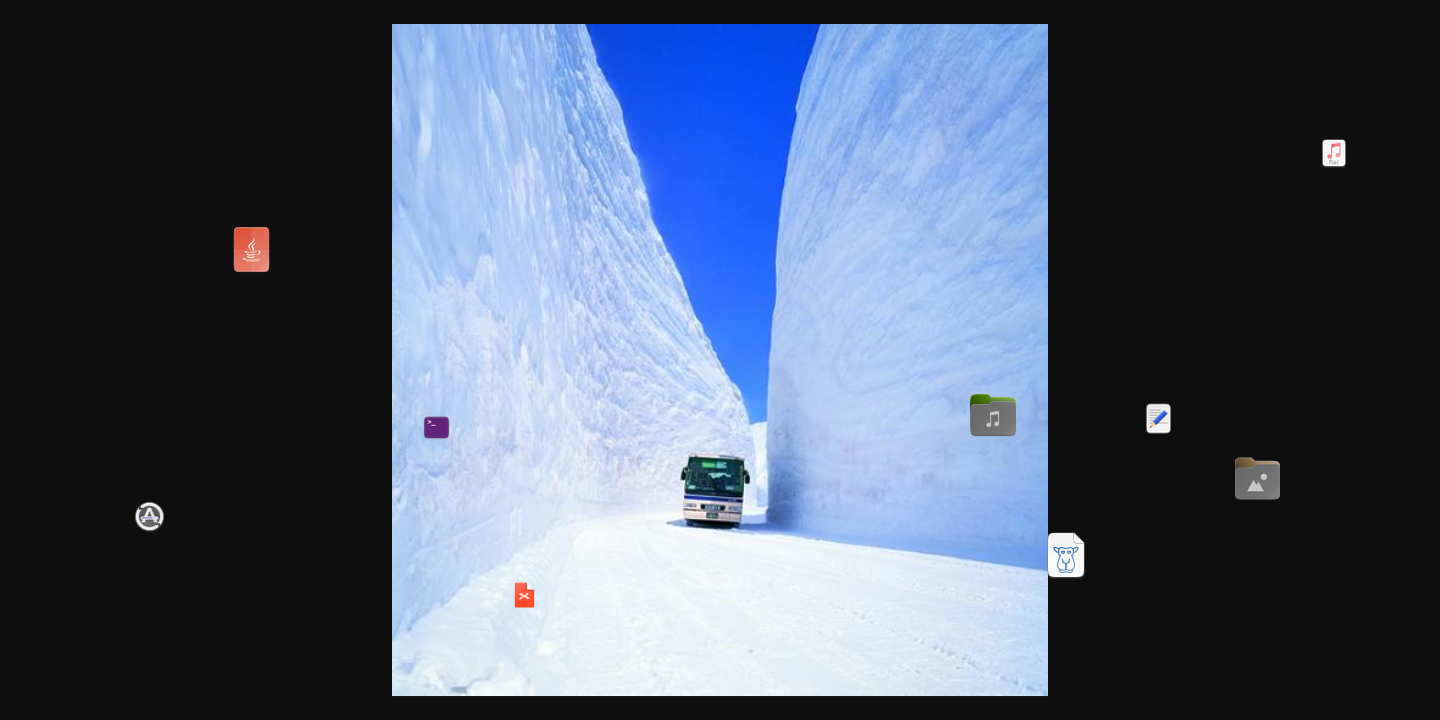 This screenshot has width=1440, height=720. What do you see at coordinates (1257, 478) in the screenshot?
I see `open your pictures folder` at bounding box center [1257, 478].